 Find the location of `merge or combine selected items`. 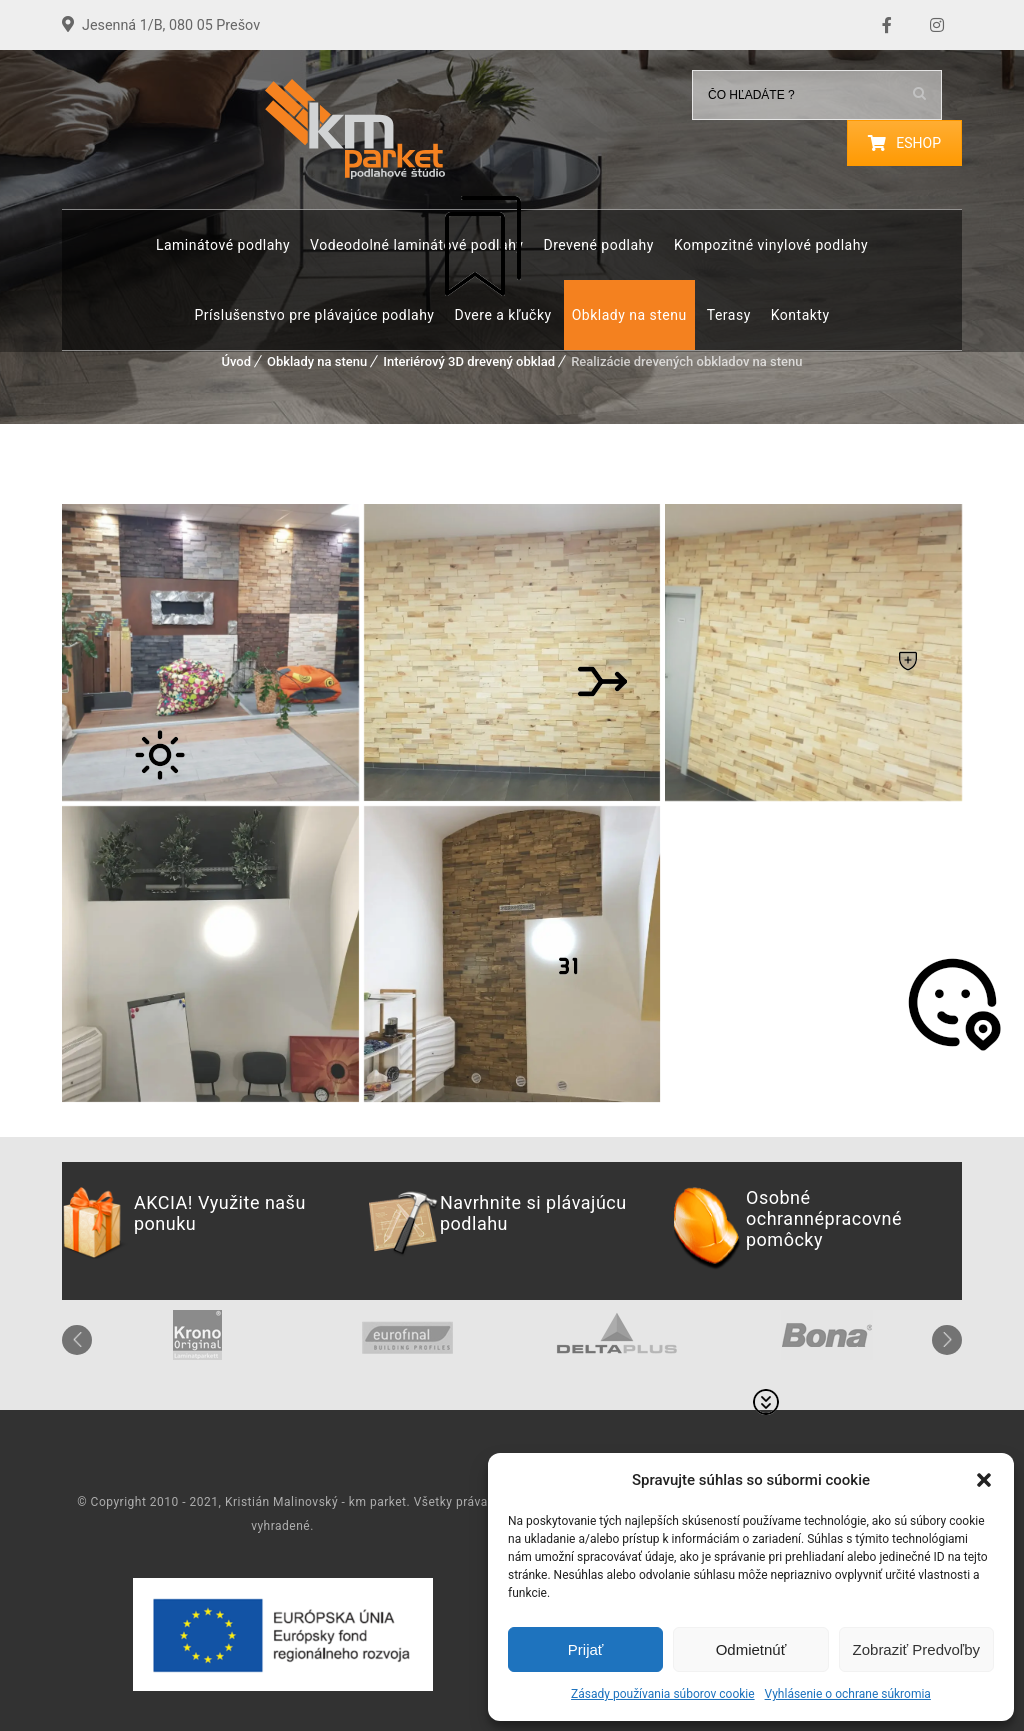

merge or combine selected items is located at coordinates (602, 681).